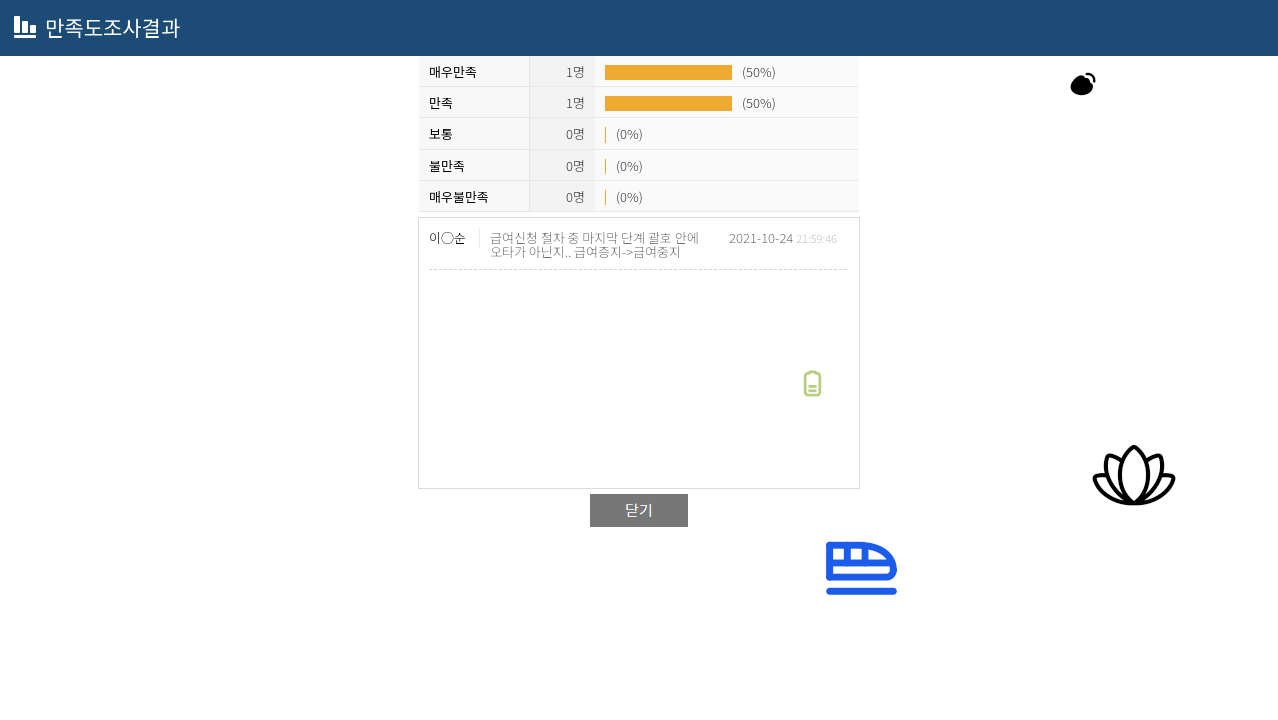 This screenshot has width=1278, height=720. What do you see at coordinates (1083, 84) in the screenshot?
I see `open weibo app` at bounding box center [1083, 84].